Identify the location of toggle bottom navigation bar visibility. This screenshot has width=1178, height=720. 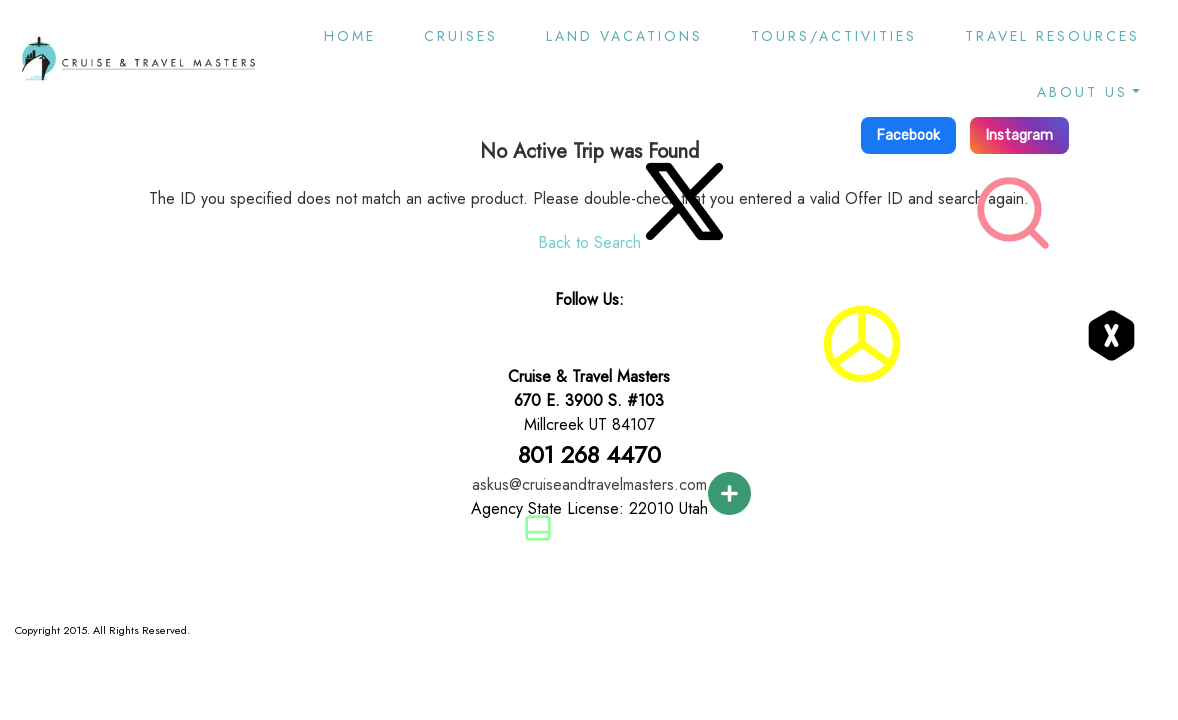
(538, 528).